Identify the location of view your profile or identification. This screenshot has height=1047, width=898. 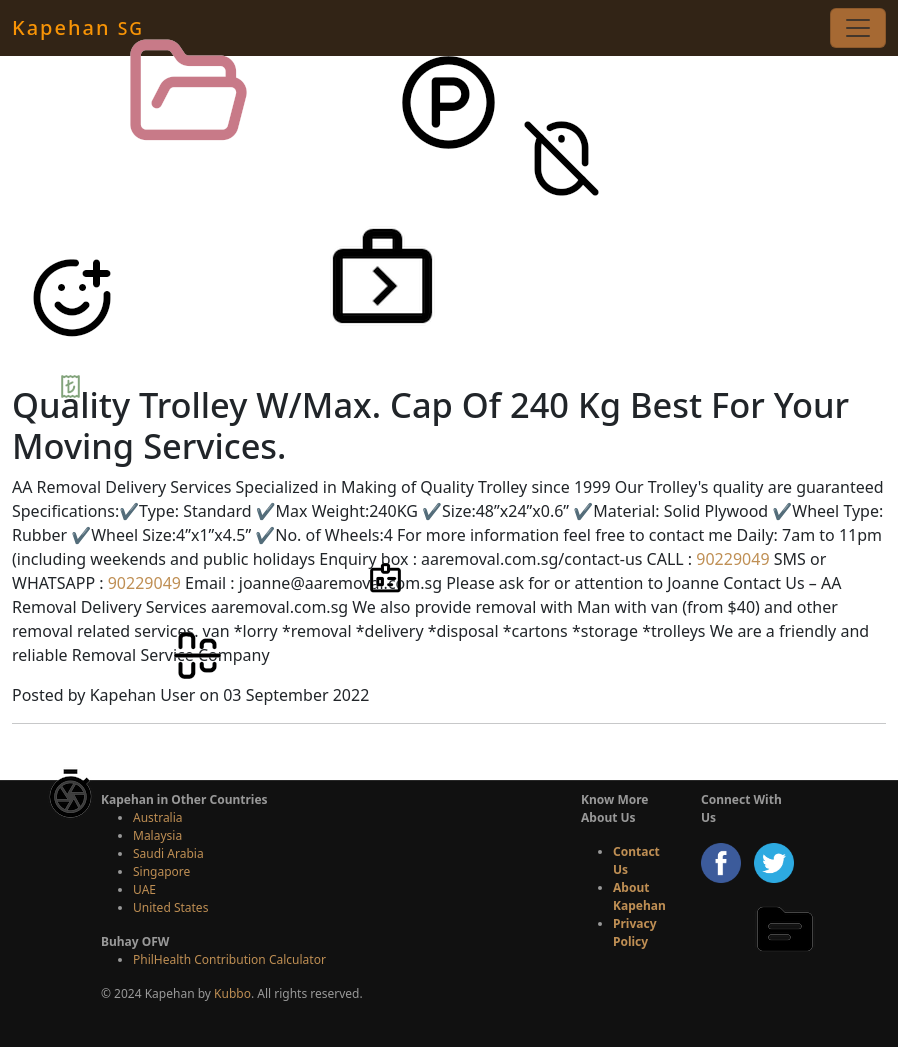
(385, 578).